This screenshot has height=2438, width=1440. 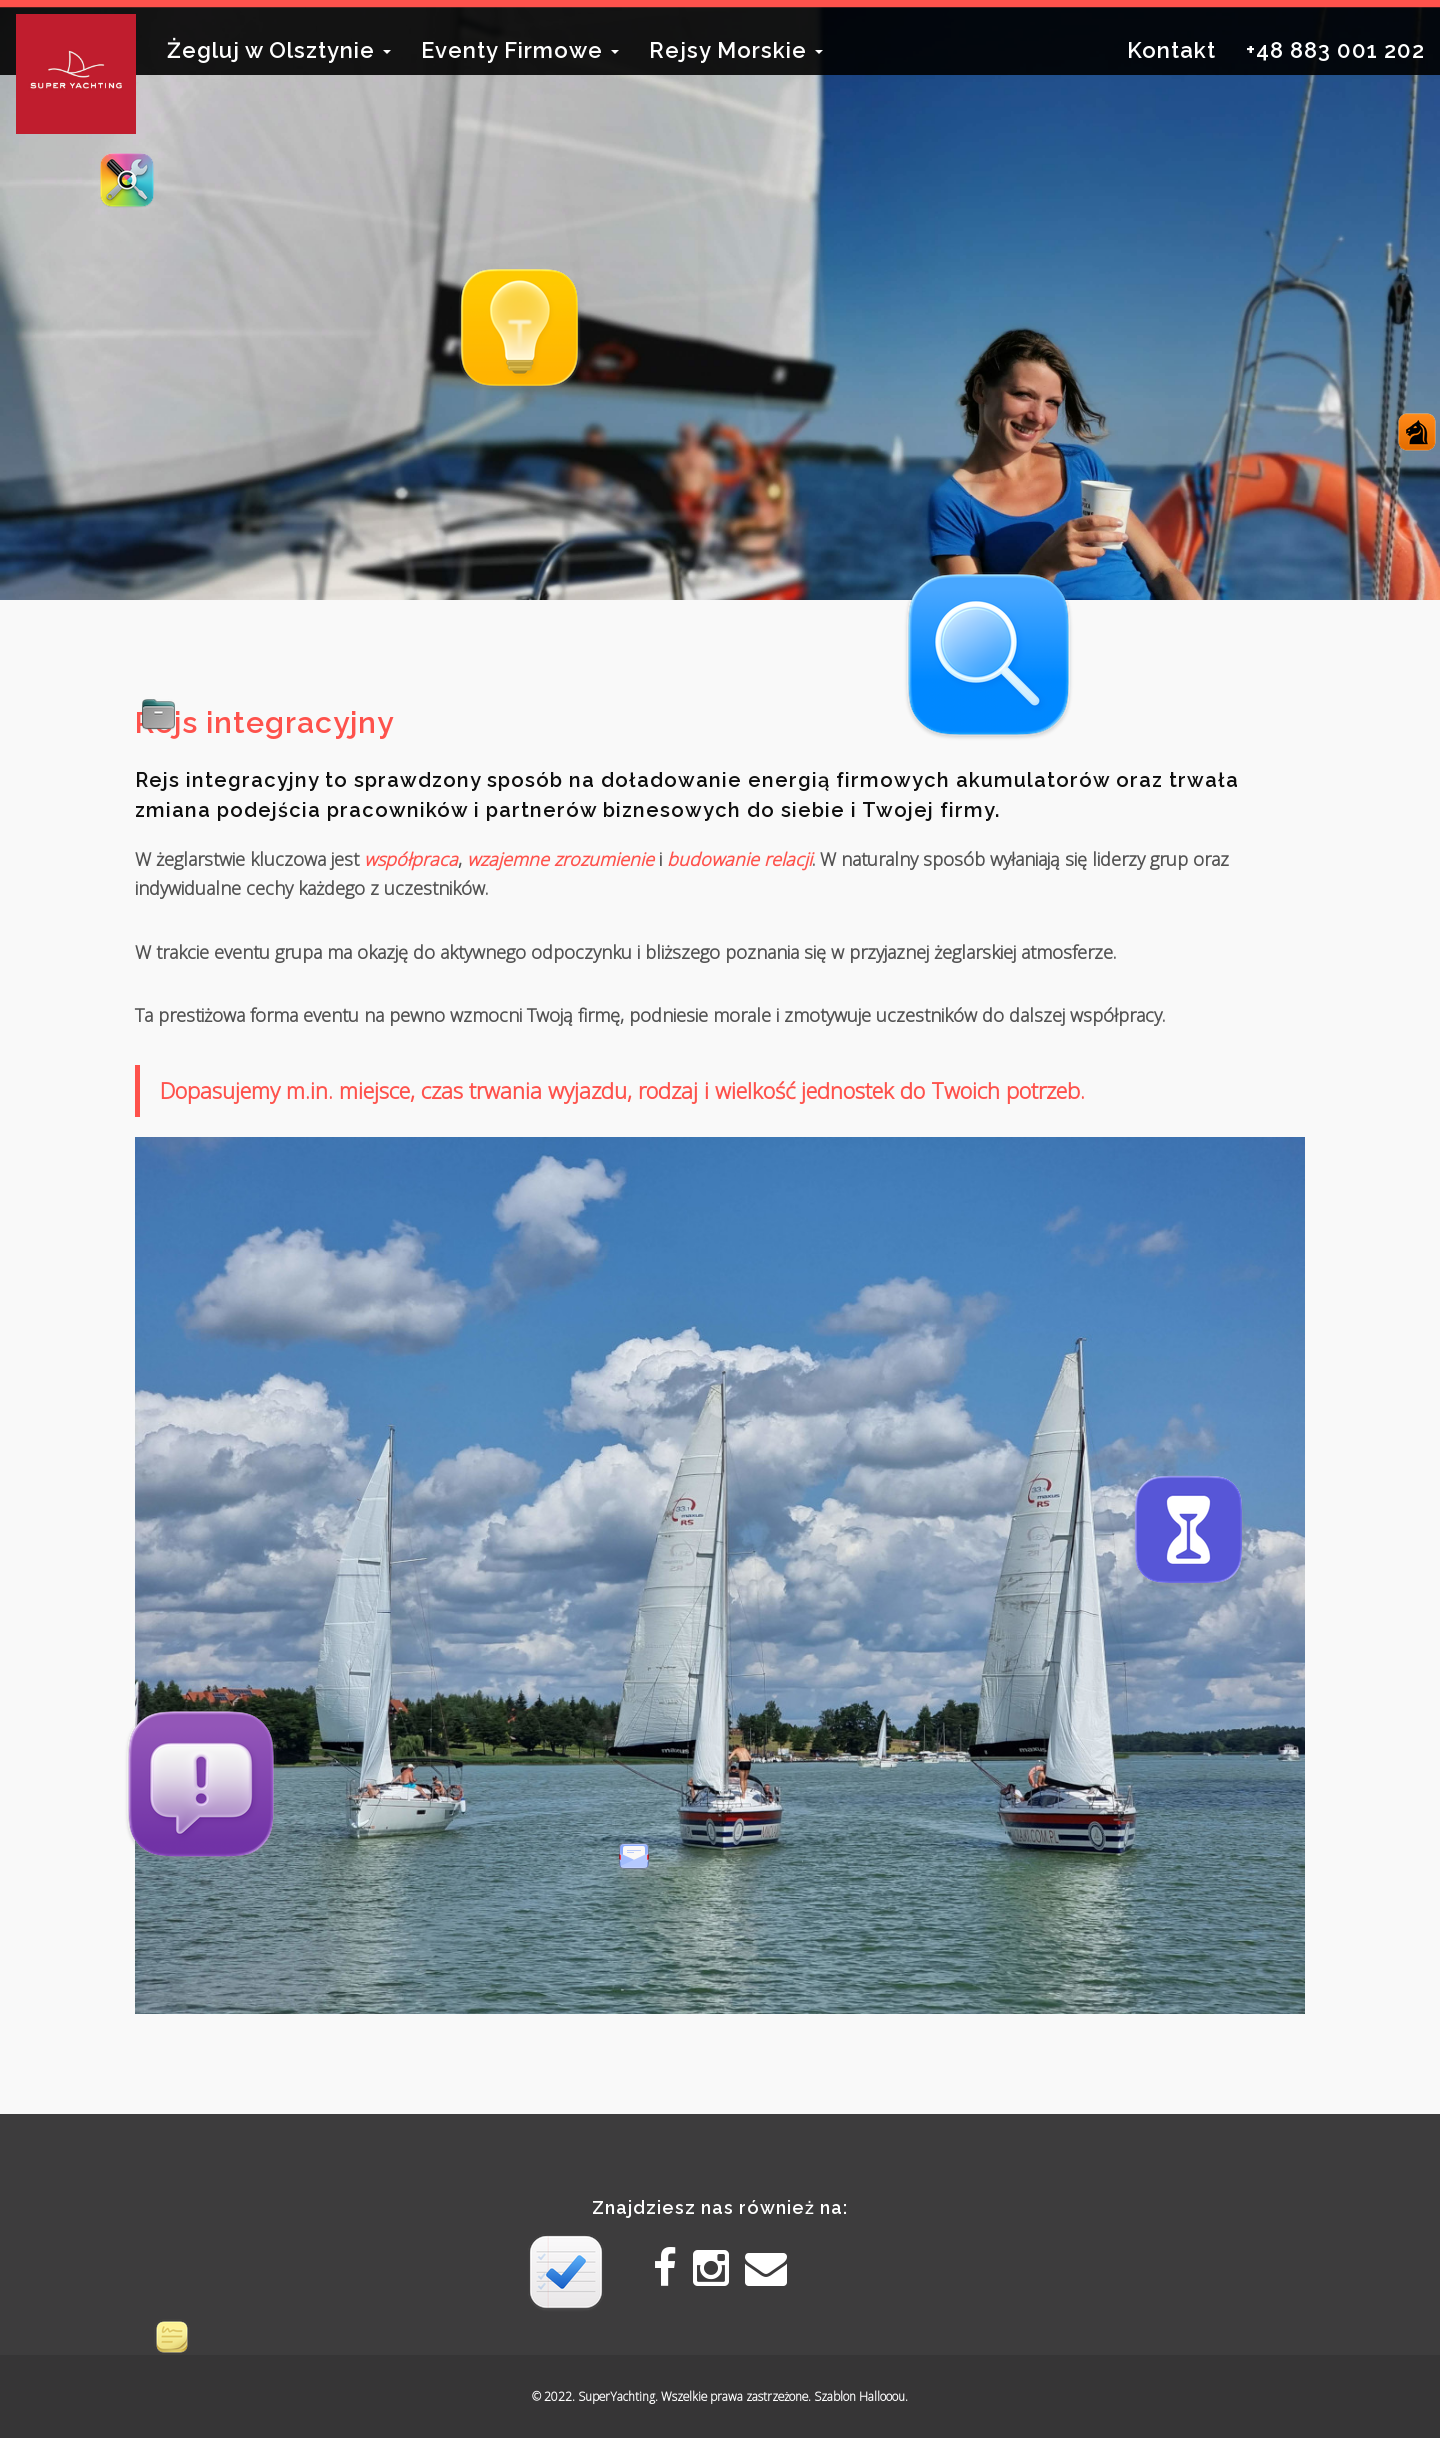 What do you see at coordinates (172, 2337) in the screenshot?
I see `open the Stickies app for quick notes` at bounding box center [172, 2337].